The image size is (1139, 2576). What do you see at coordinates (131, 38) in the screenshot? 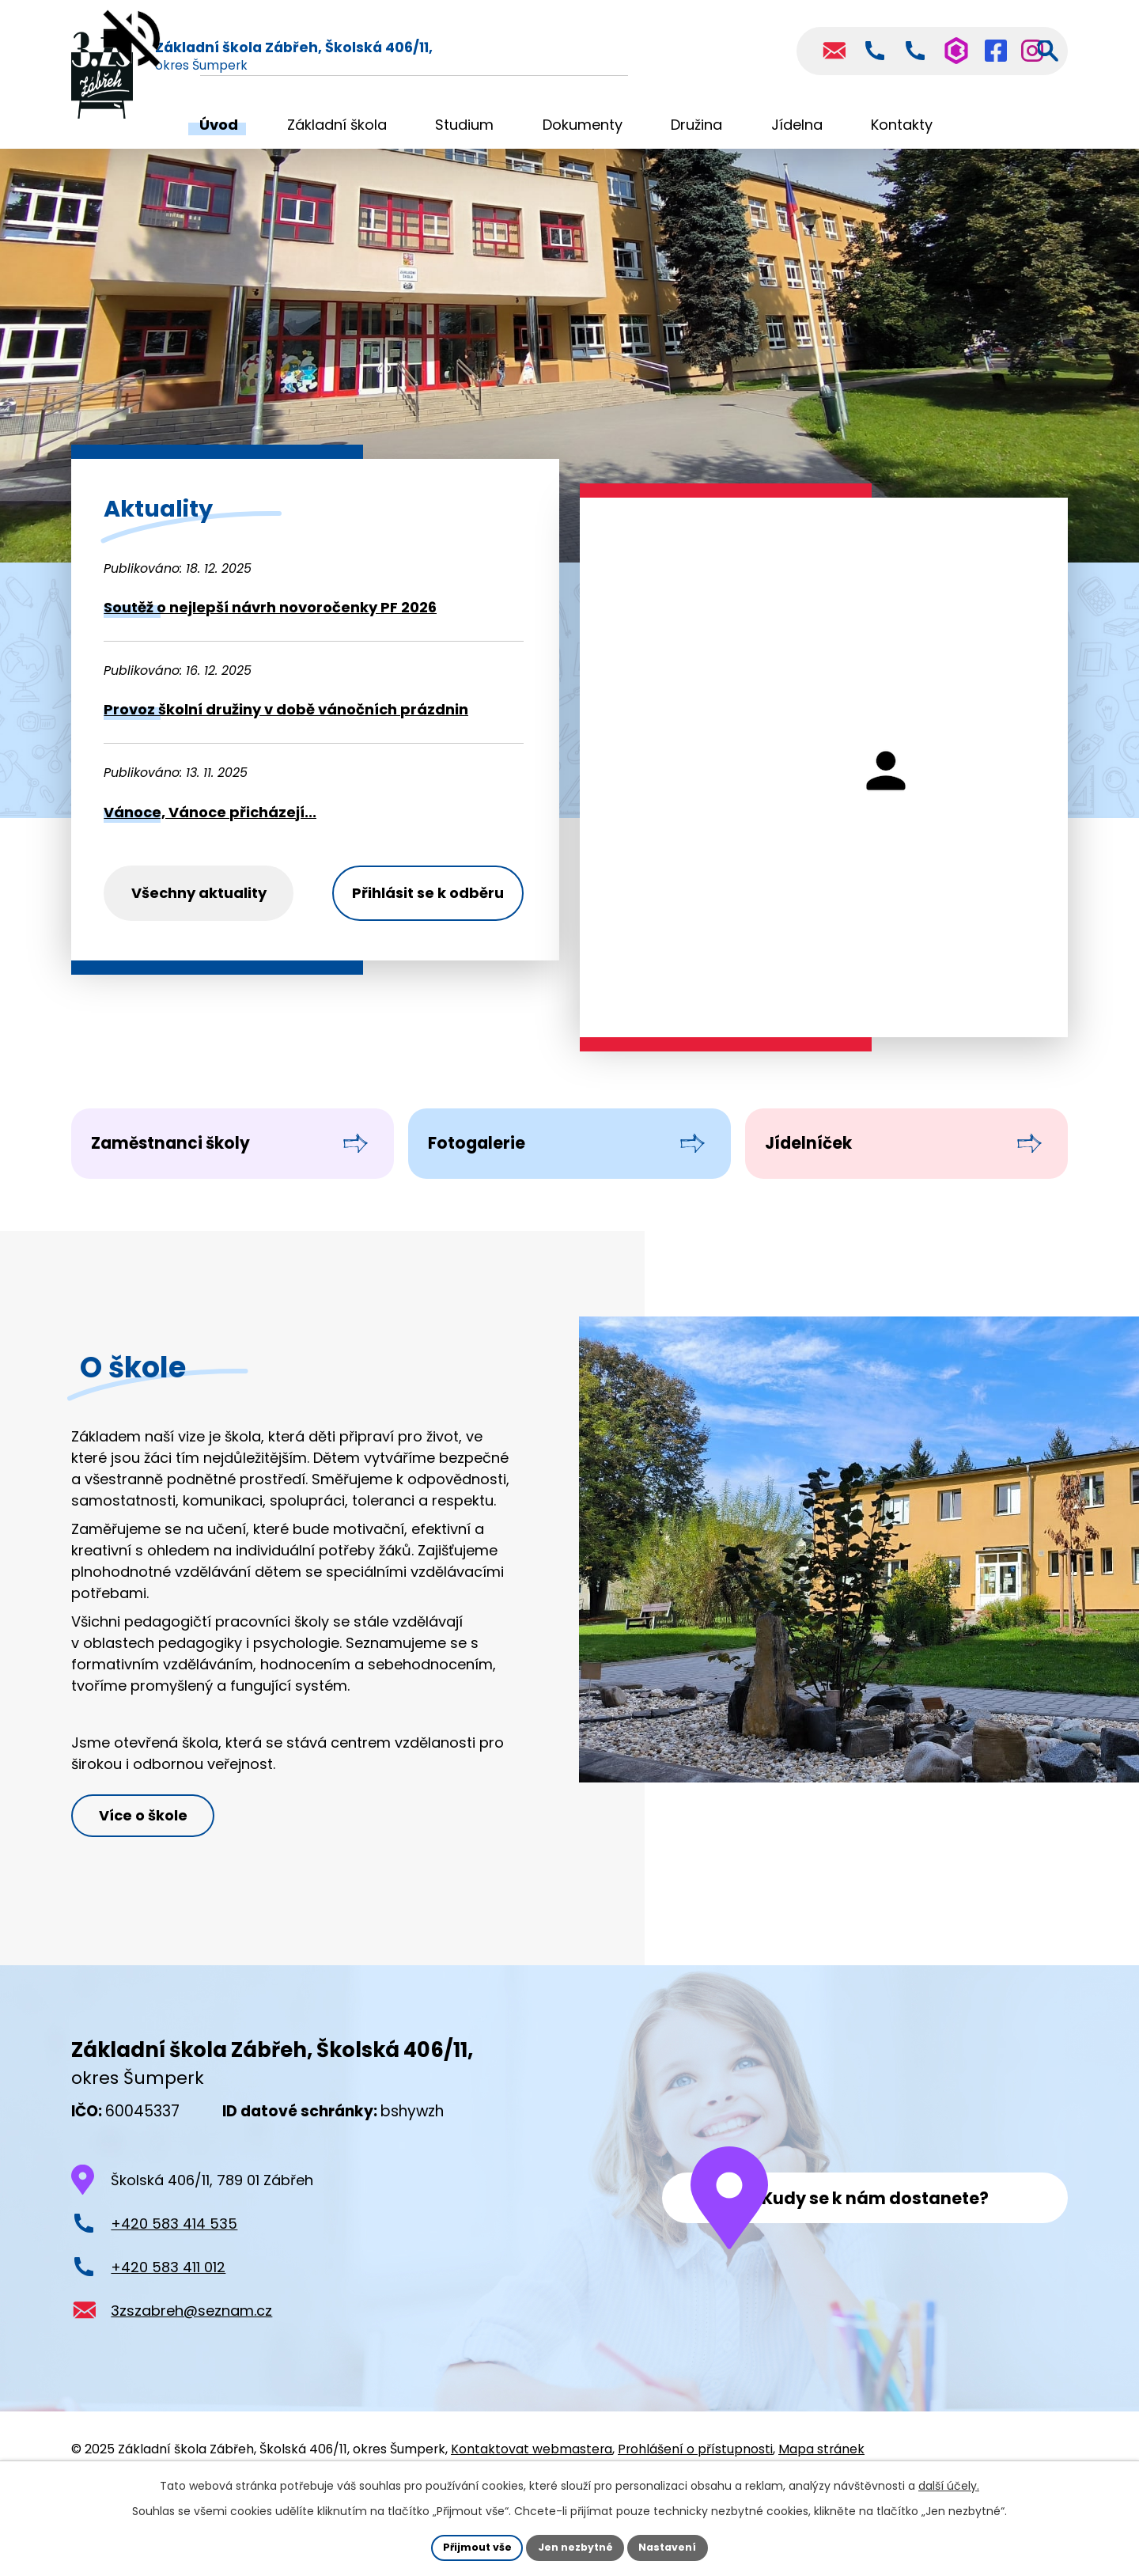
I see `mute audio or sound` at bounding box center [131, 38].